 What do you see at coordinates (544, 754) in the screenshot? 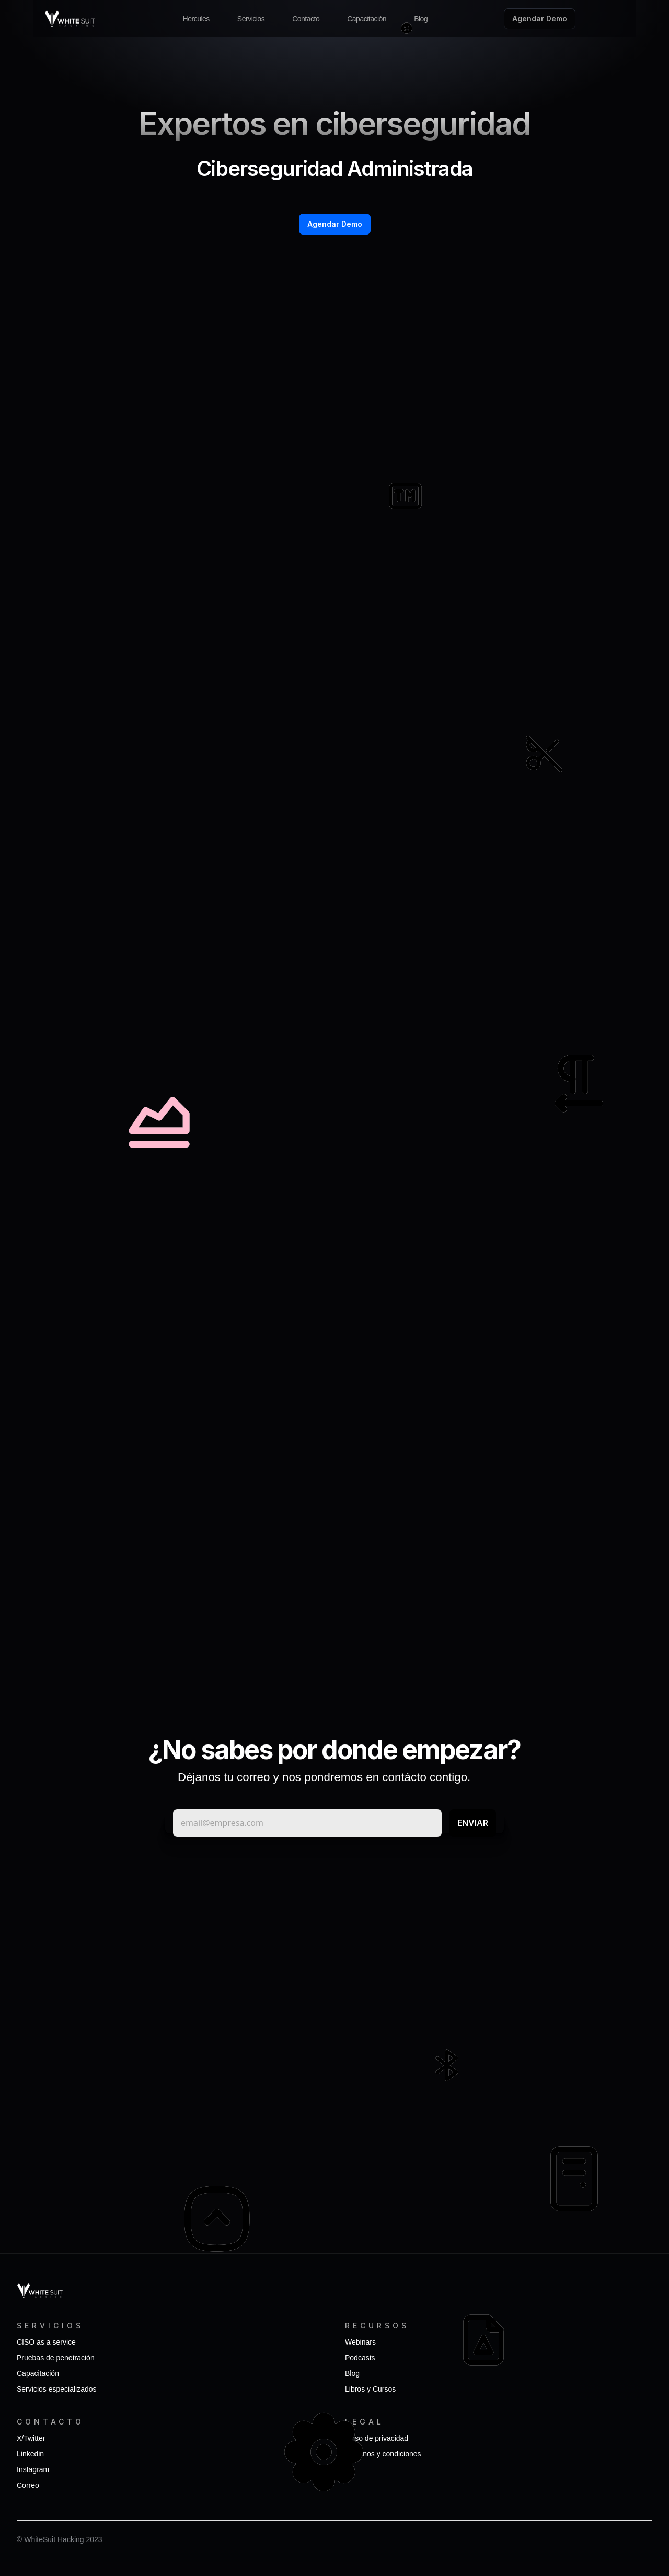
I see `cutting tool disabled or unavailable` at bounding box center [544, 754].